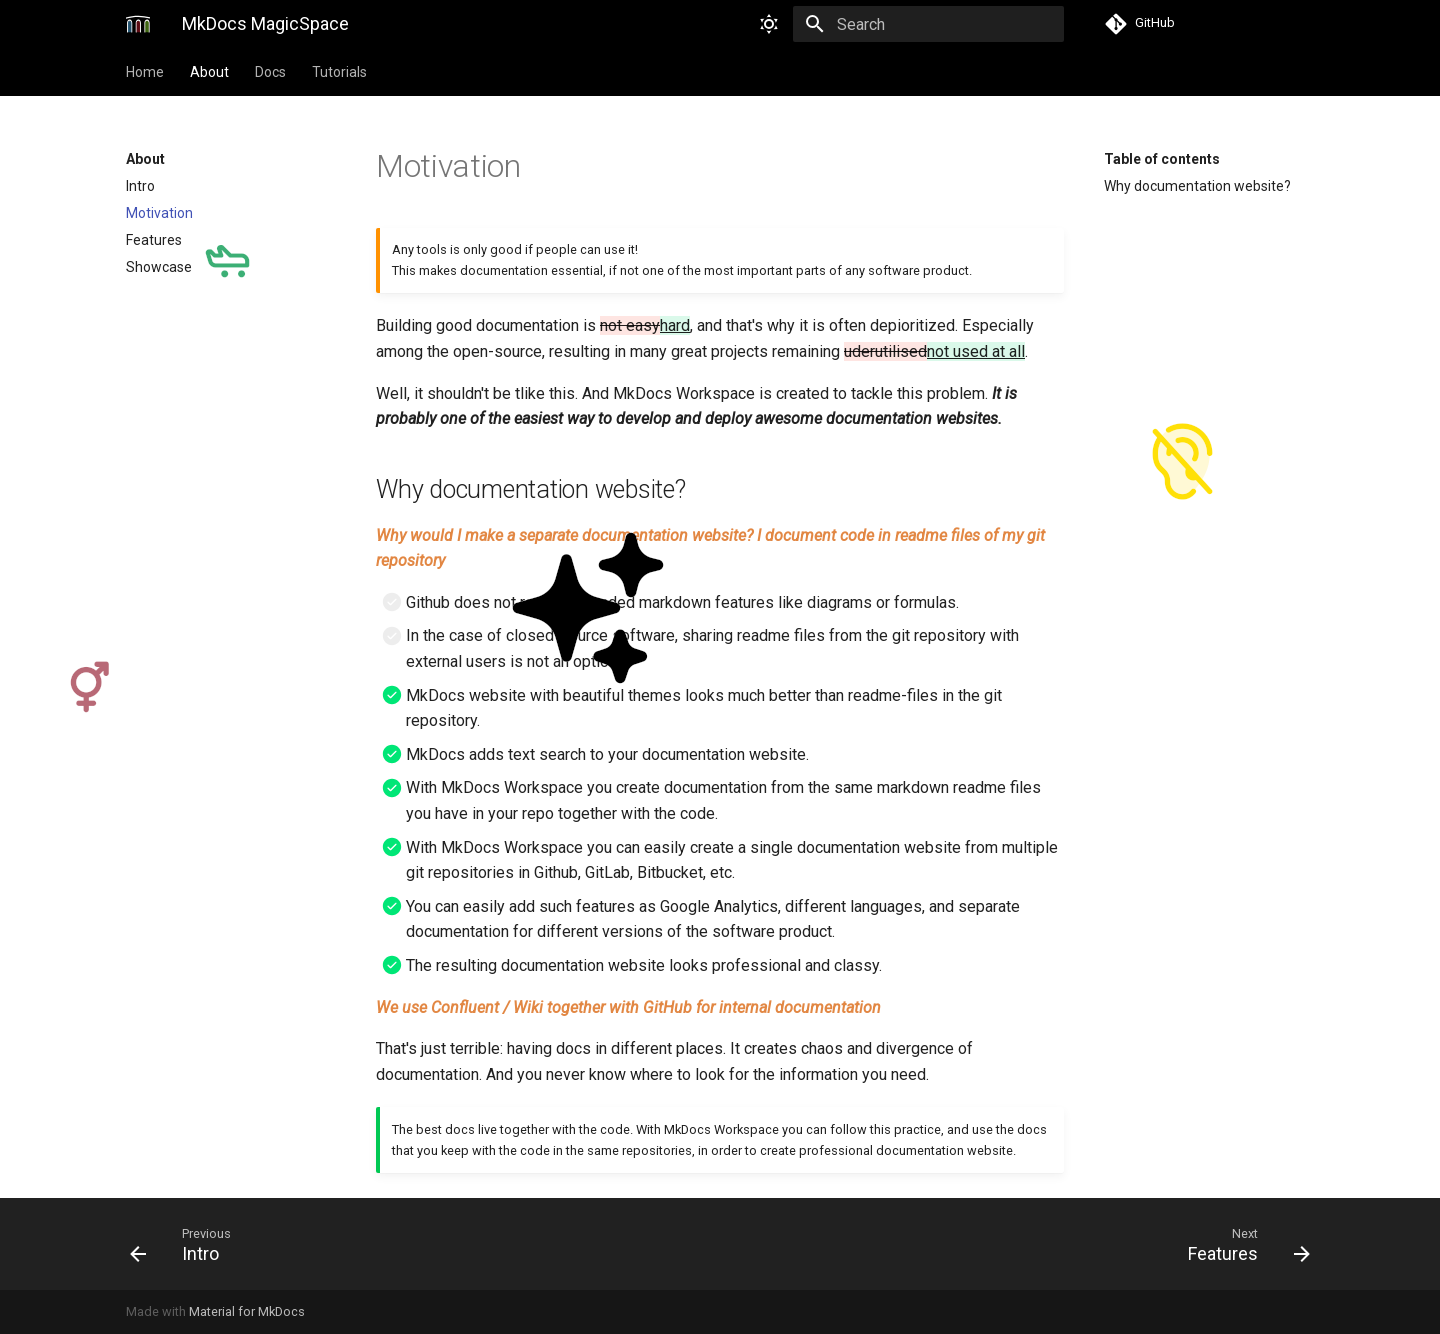  Describe the element at coordinates (88, 686) in the screenshot. I see `indicates intersex gender identity option` at that location.